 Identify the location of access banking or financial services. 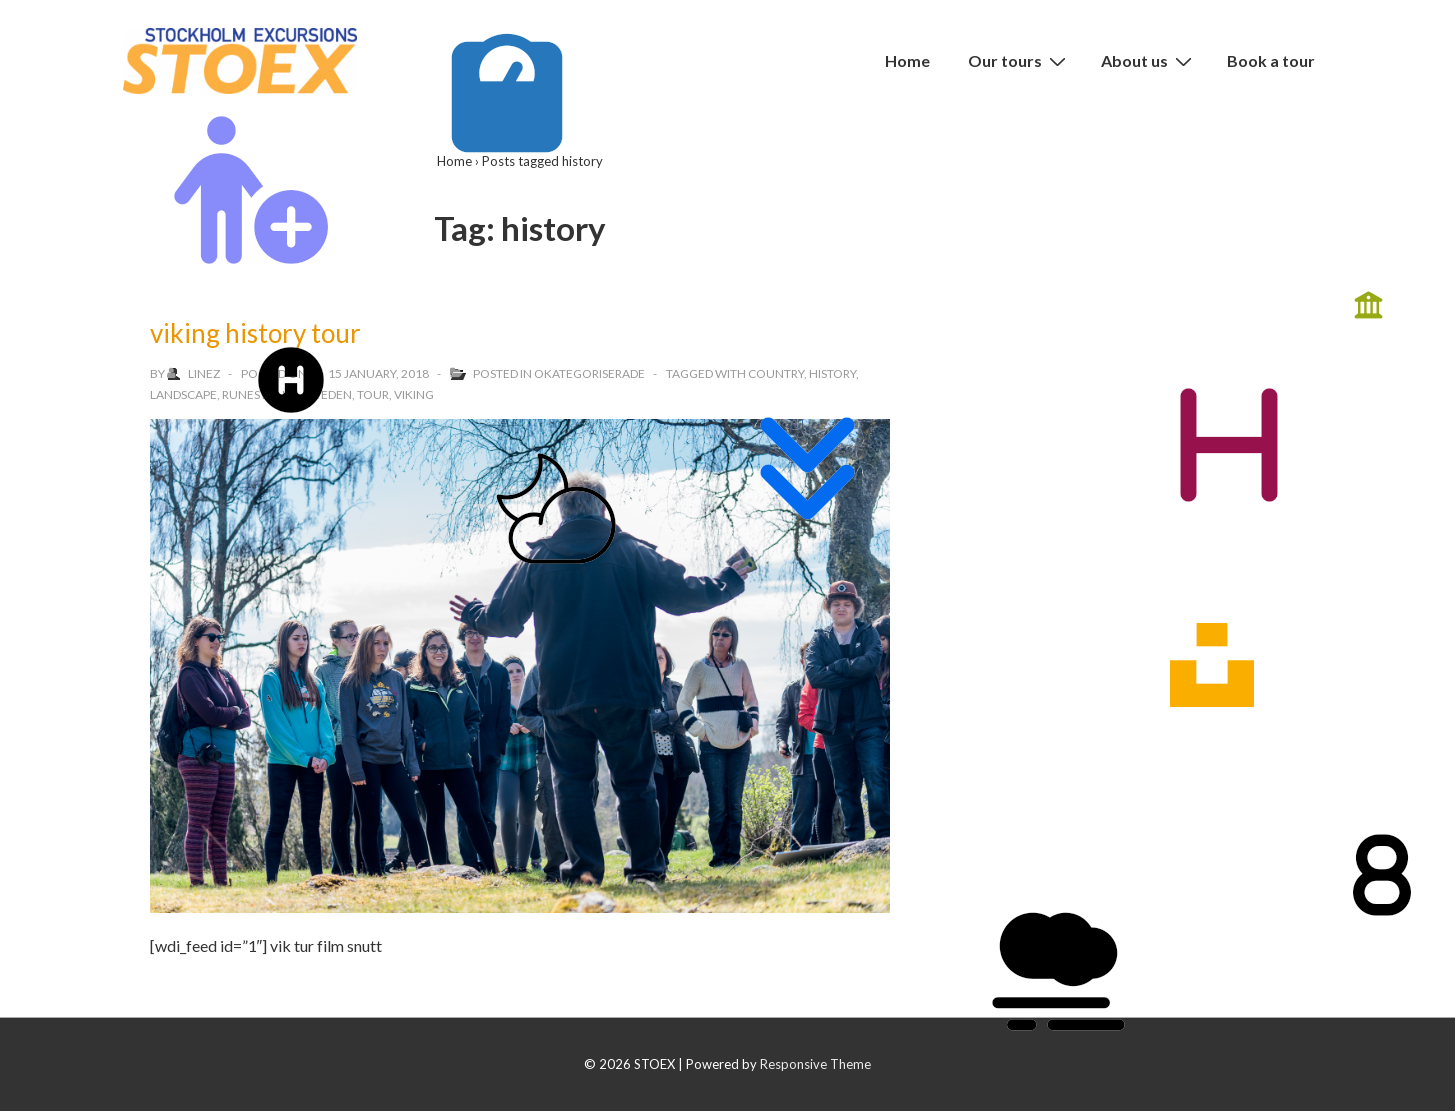
(1368, 304).